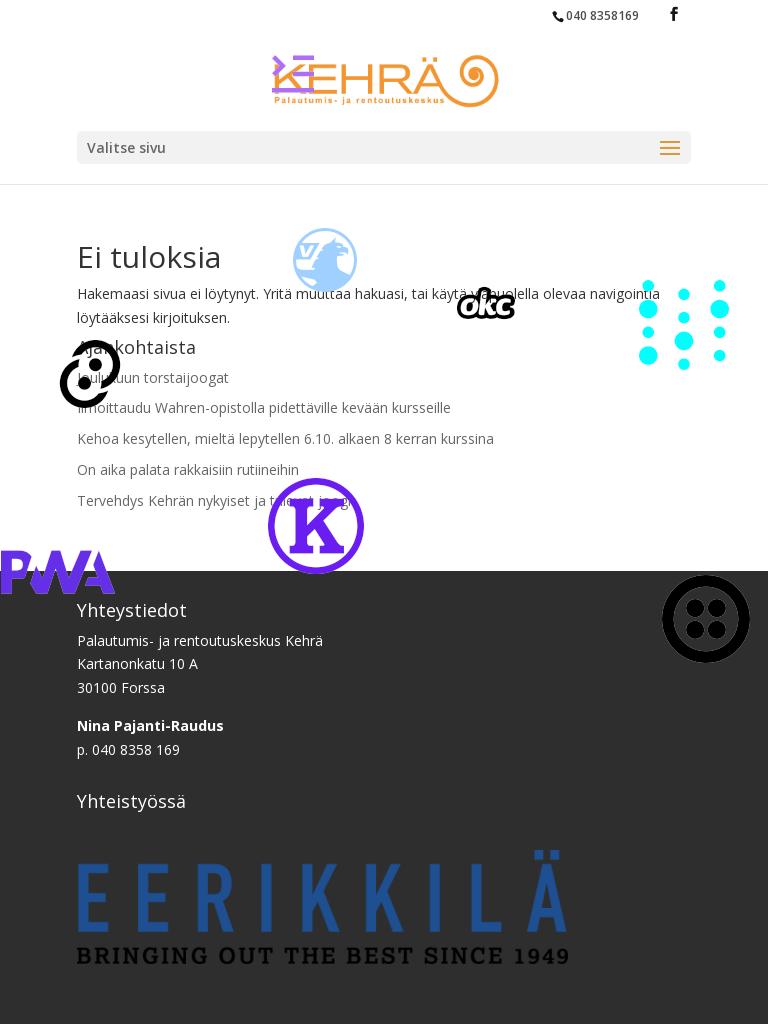 This screenshot has width=768, height=1024. Describe the element at coordinates (325, 260) in the screenshot. I see `vauxhall motors brand logo` at that location.